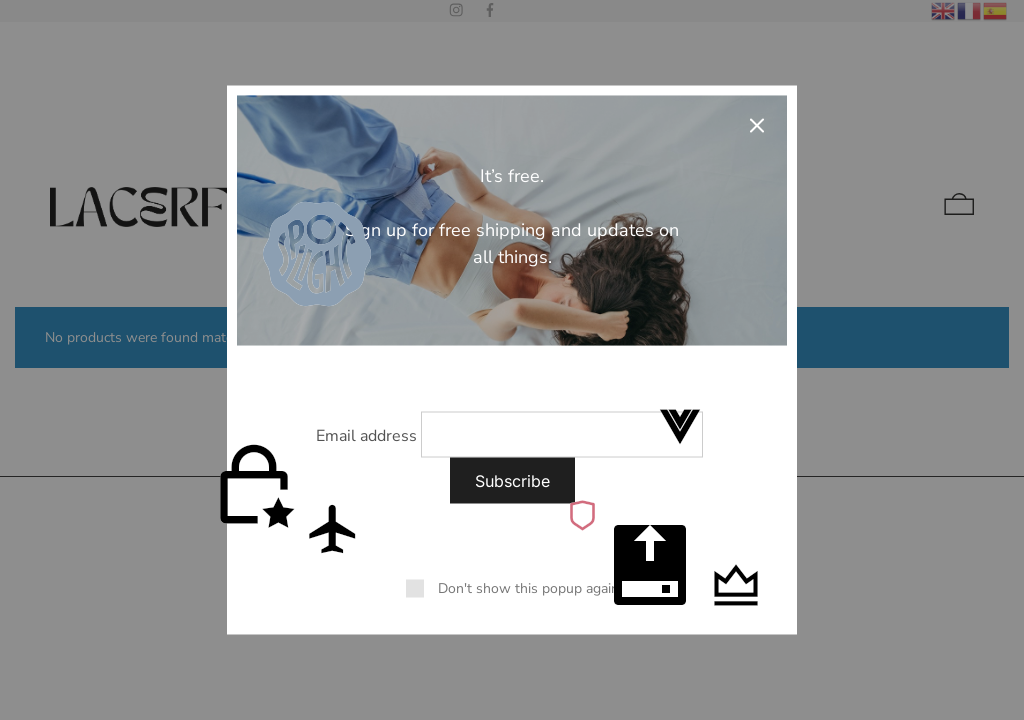 The width and height of the screenshot is (1024, 720). I want to click on mark a password or credential as a favorite, so click(254, 486).